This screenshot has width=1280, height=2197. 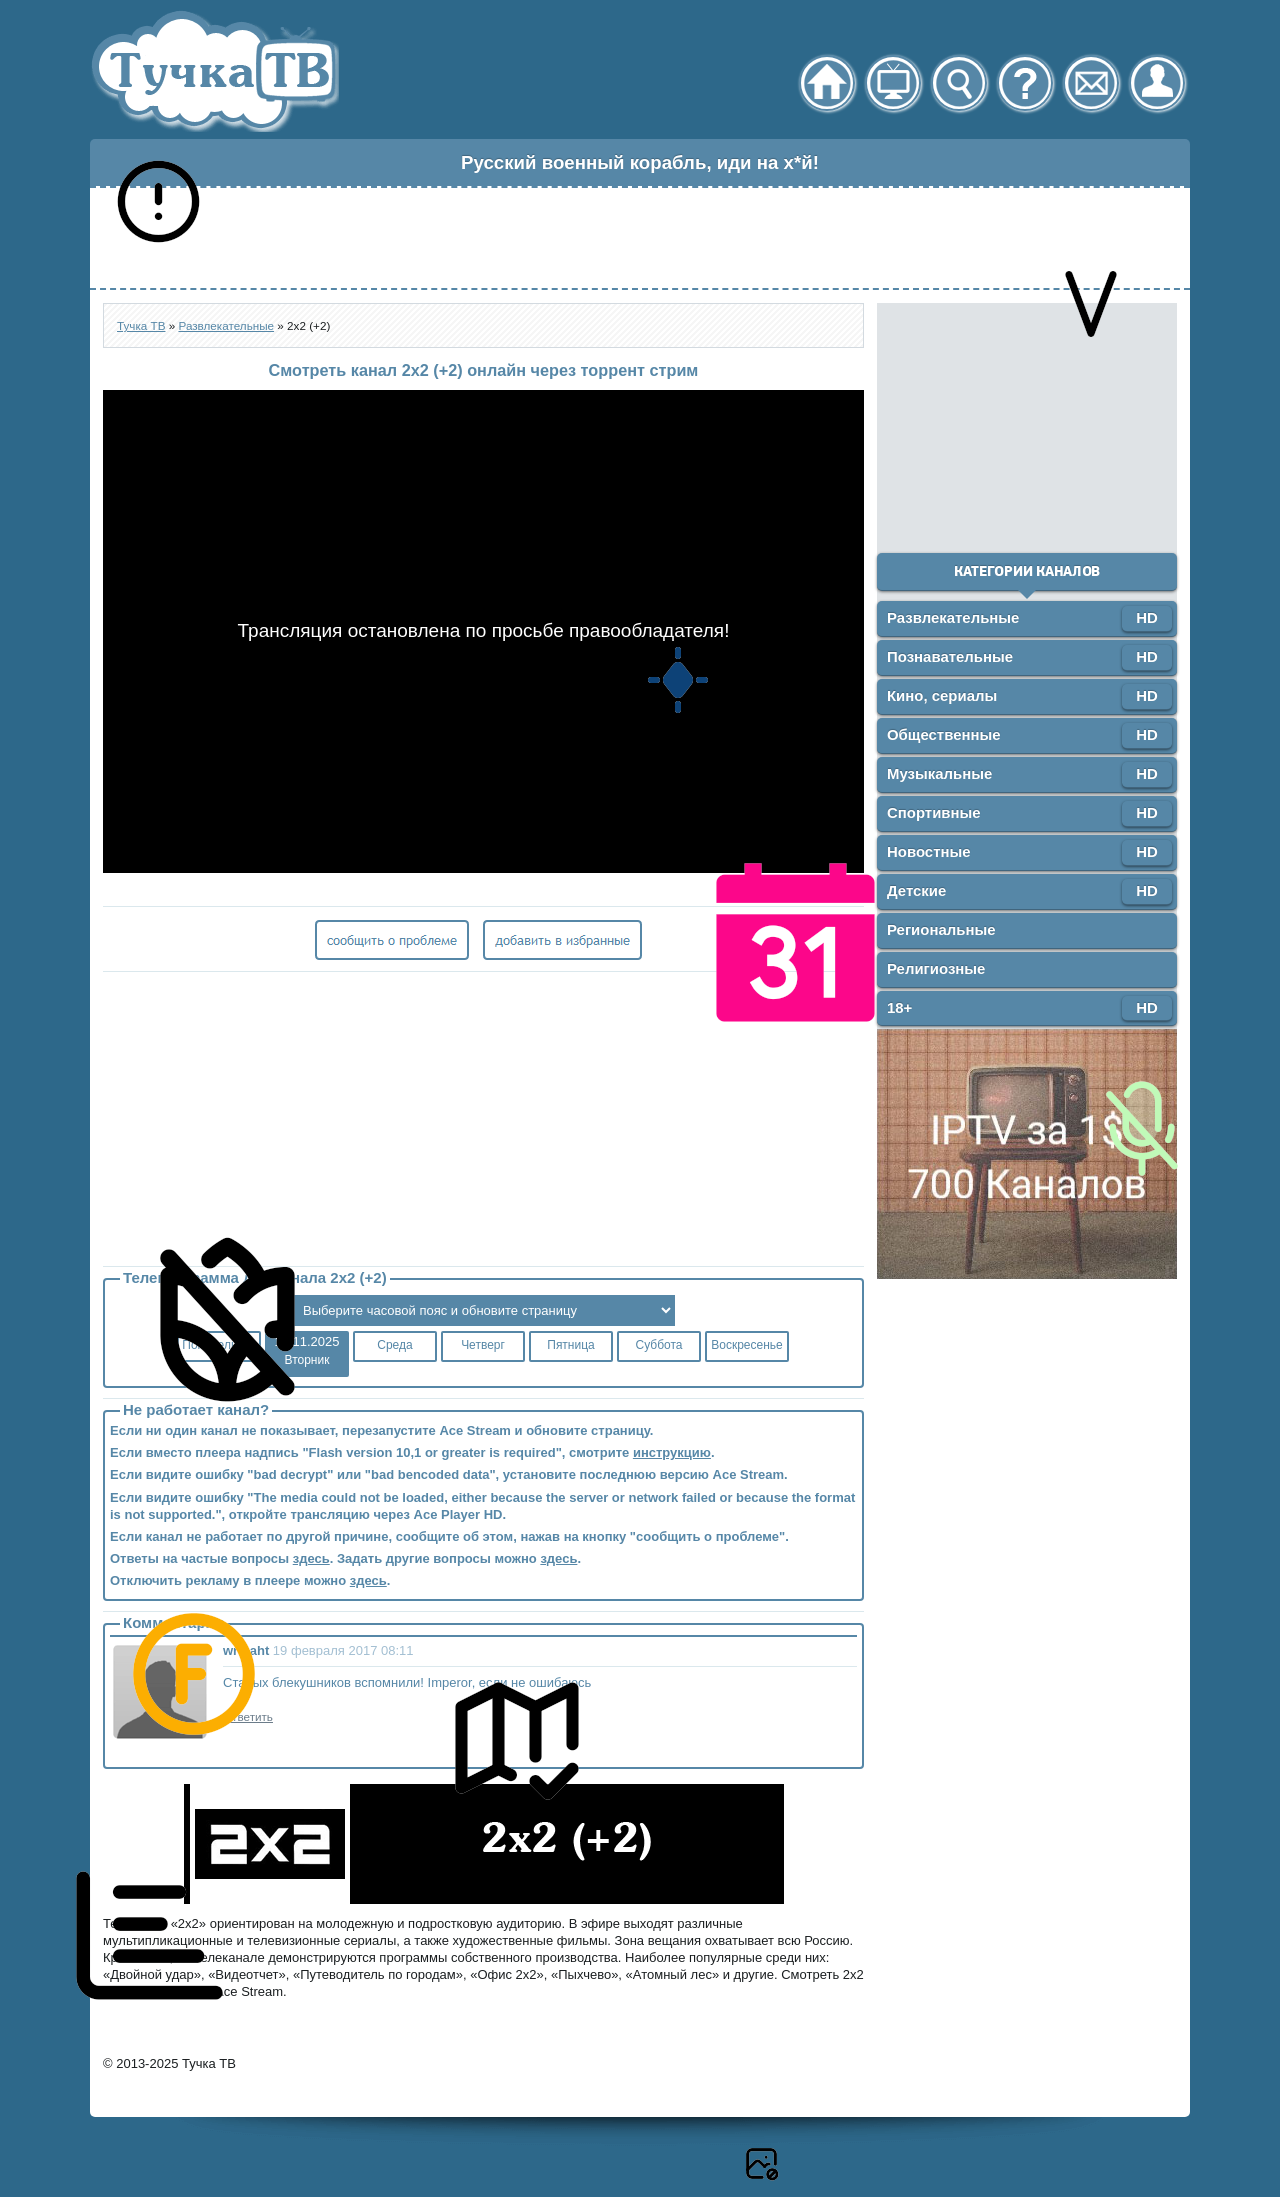 I want to click on indicates gluten-free or grain-free option, so click(x=227, y=1322).